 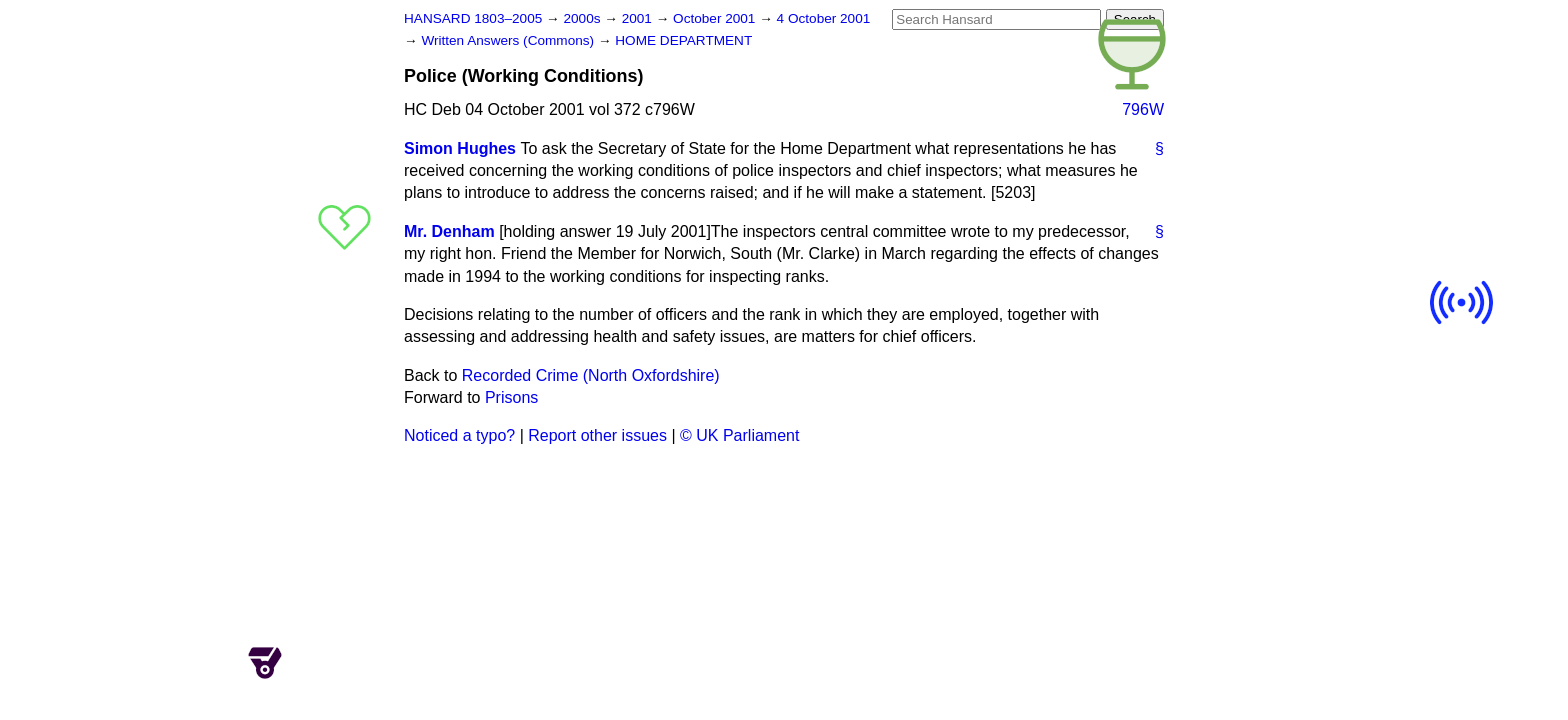 I want to click on browse wine or cocktail menu, so click(x=1132, y=53).